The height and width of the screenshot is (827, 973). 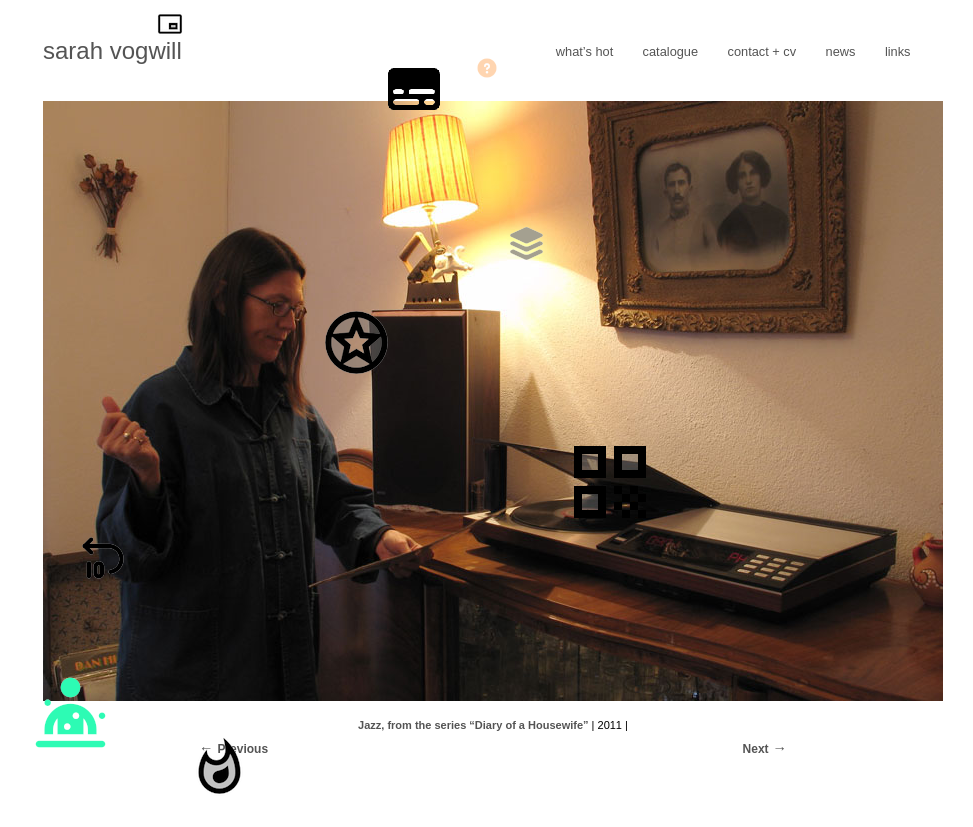 What do you see at coordinates (219, 767) in the screenshot?
I see `view trending or popular content` at bounding box center [219, 767].